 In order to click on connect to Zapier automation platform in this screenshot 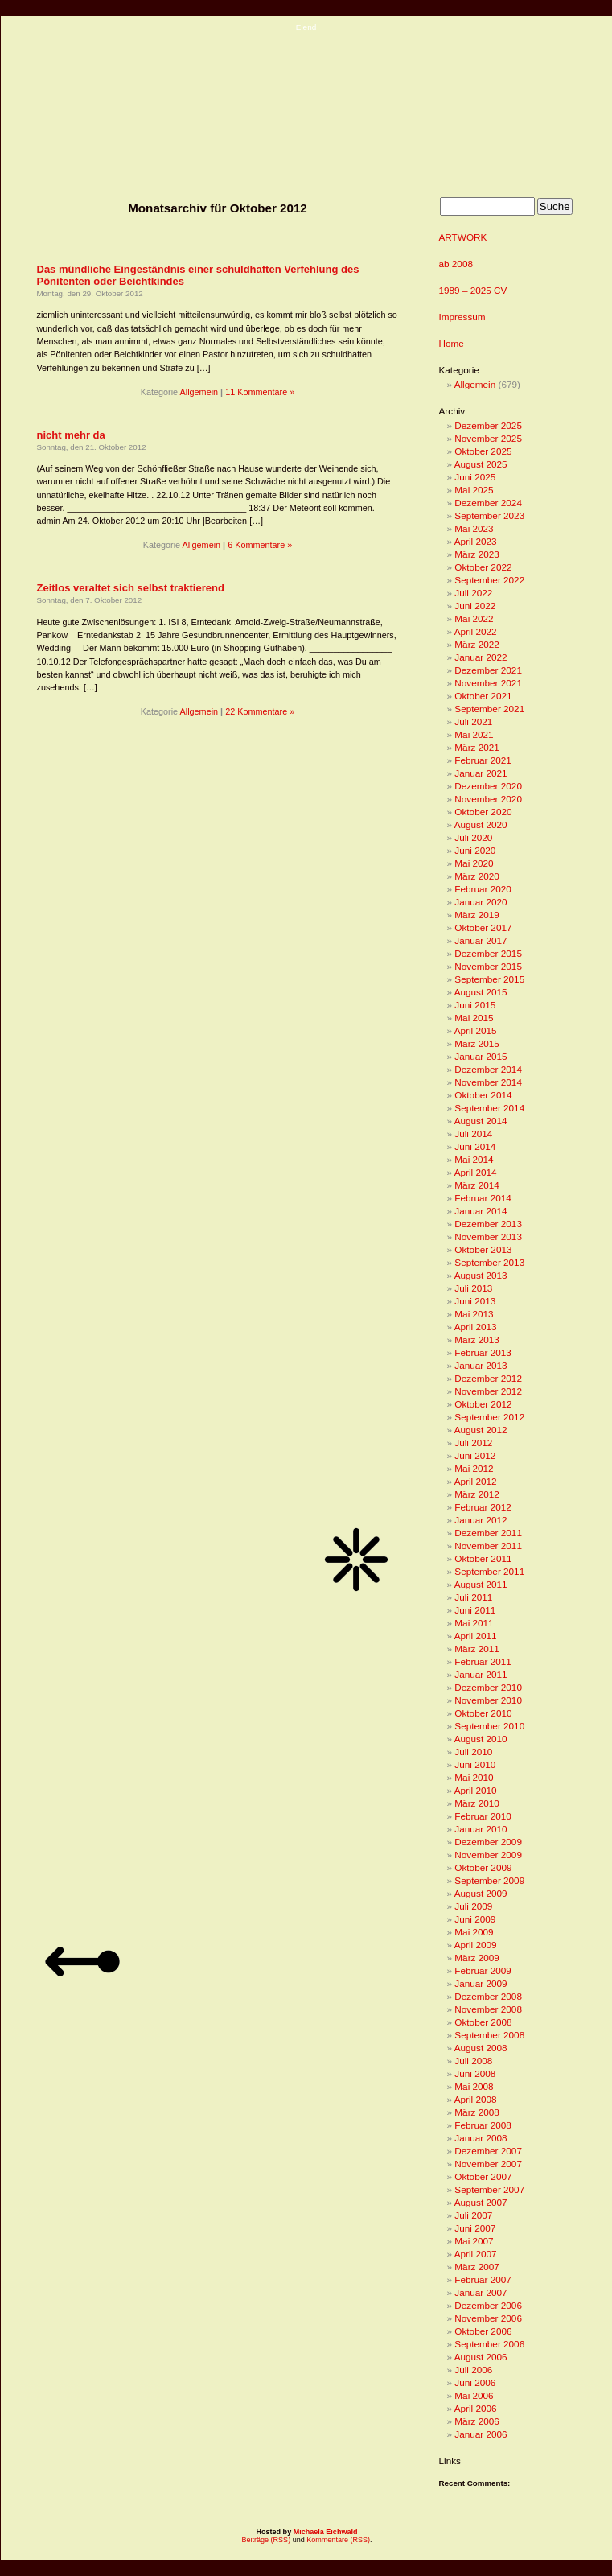, I will do `click(356, 1560)`.